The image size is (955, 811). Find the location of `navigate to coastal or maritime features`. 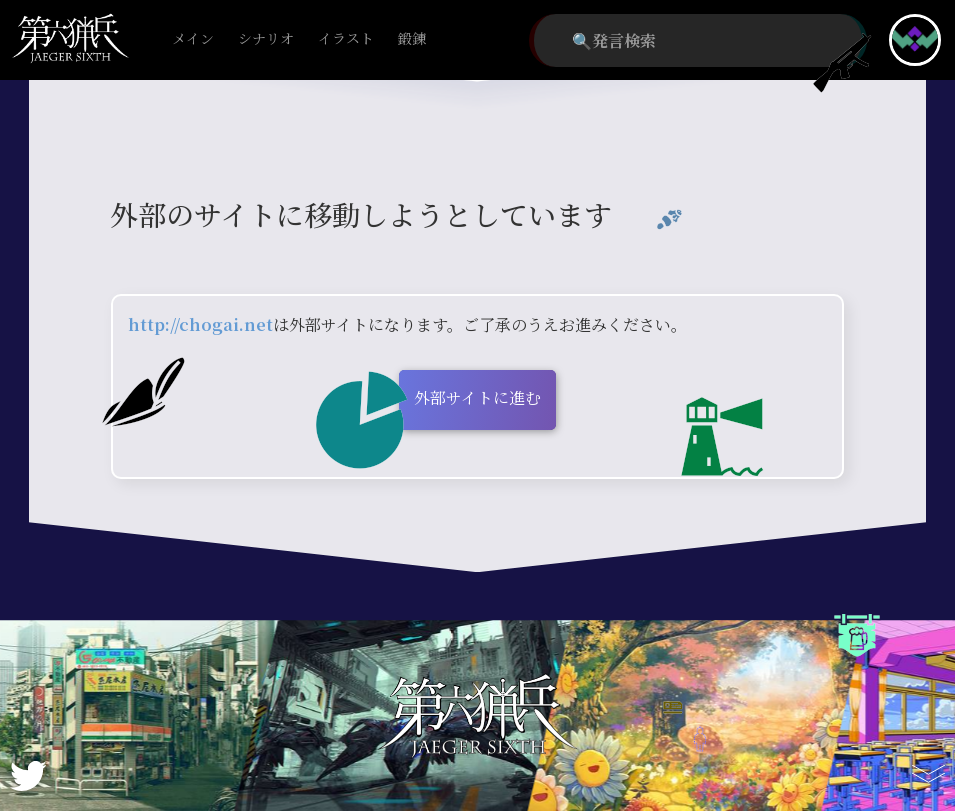

navigate to coastal or maritime features is located at coordinates (723, 435).